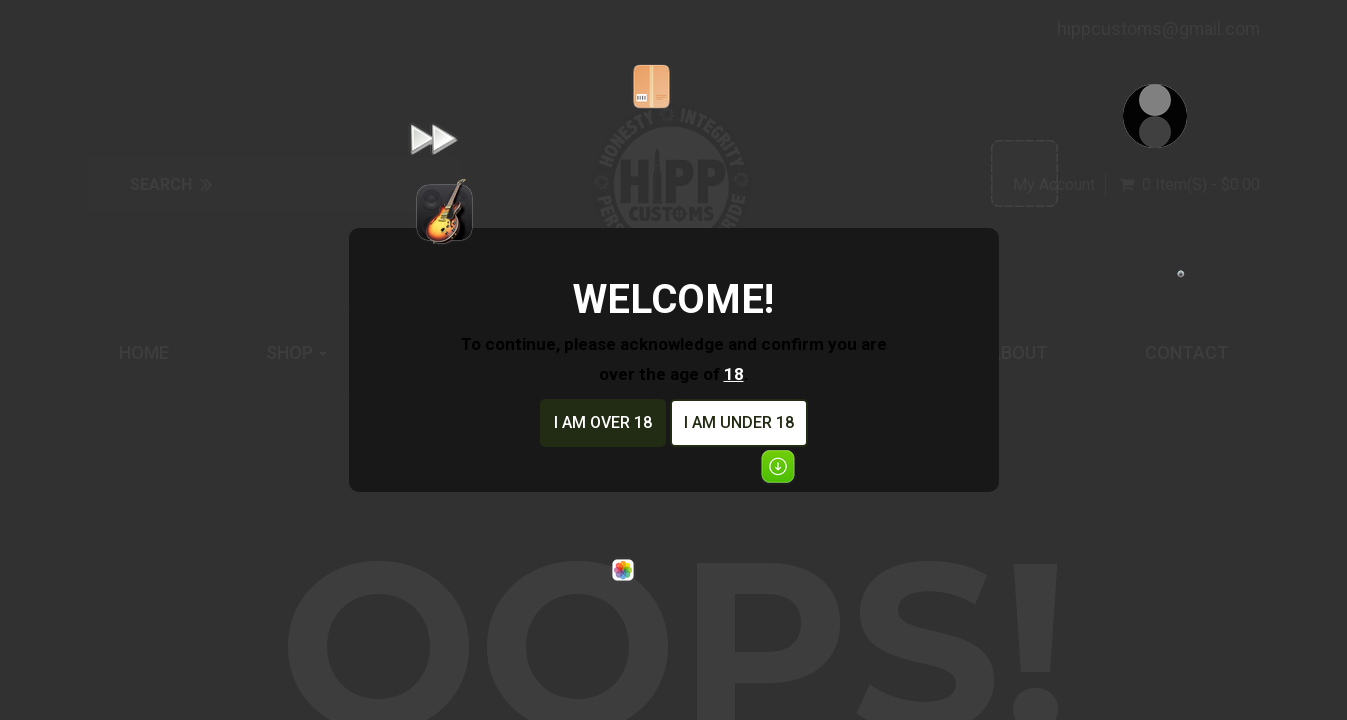  I want to click on indicates a locked or protected item, so click(1193, 261).